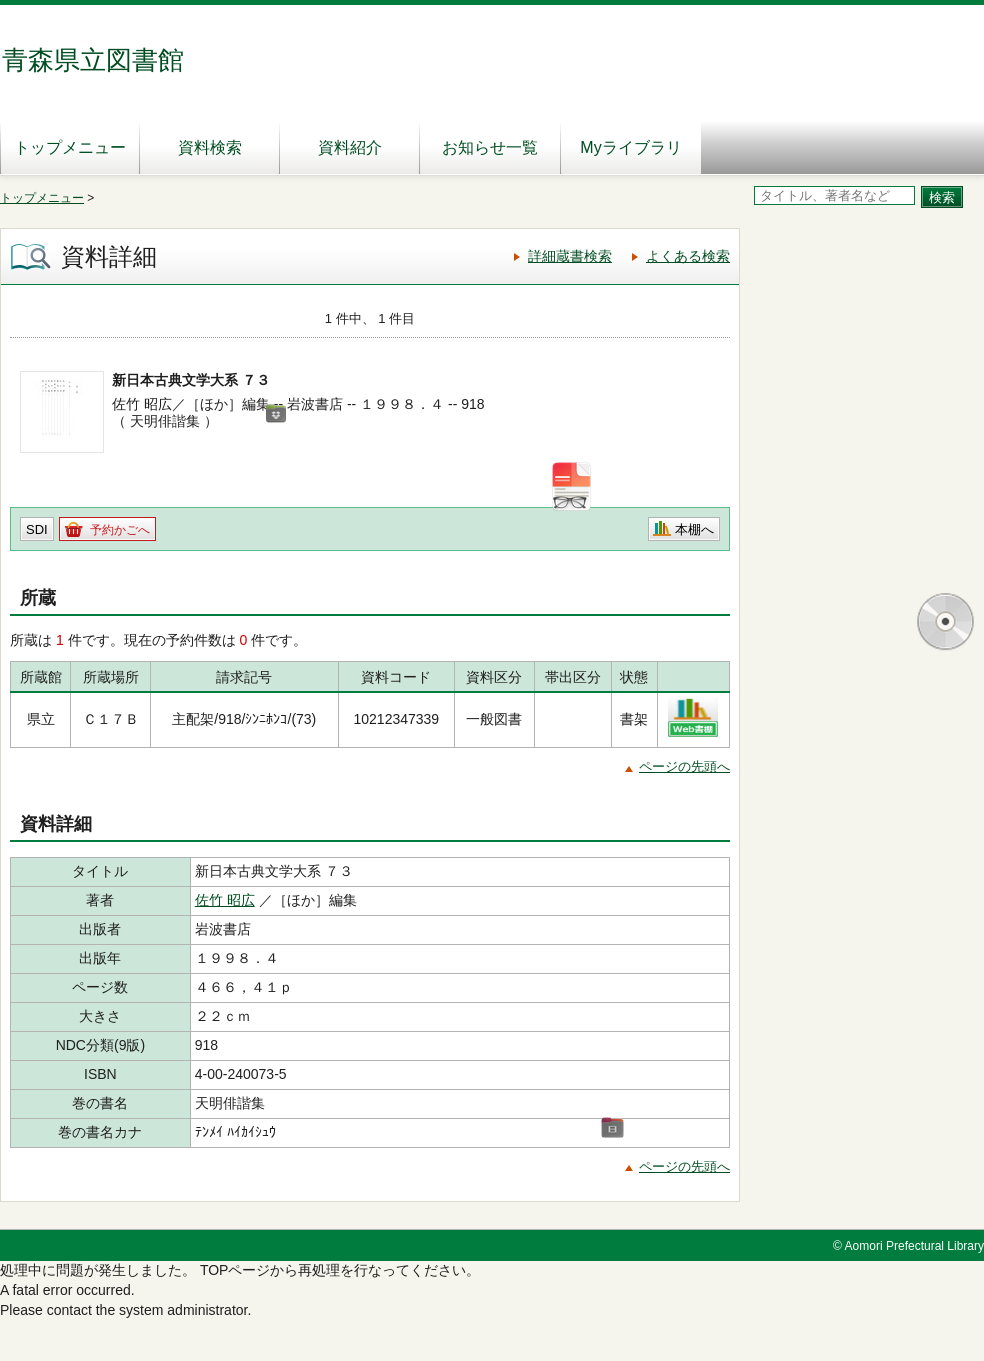 The height and width of the screenshot is (1361, 984). What do you see at coordinates (612, 1127) in the screenshot?
I see `open your videos folder` at bounding box center [612, 1127].